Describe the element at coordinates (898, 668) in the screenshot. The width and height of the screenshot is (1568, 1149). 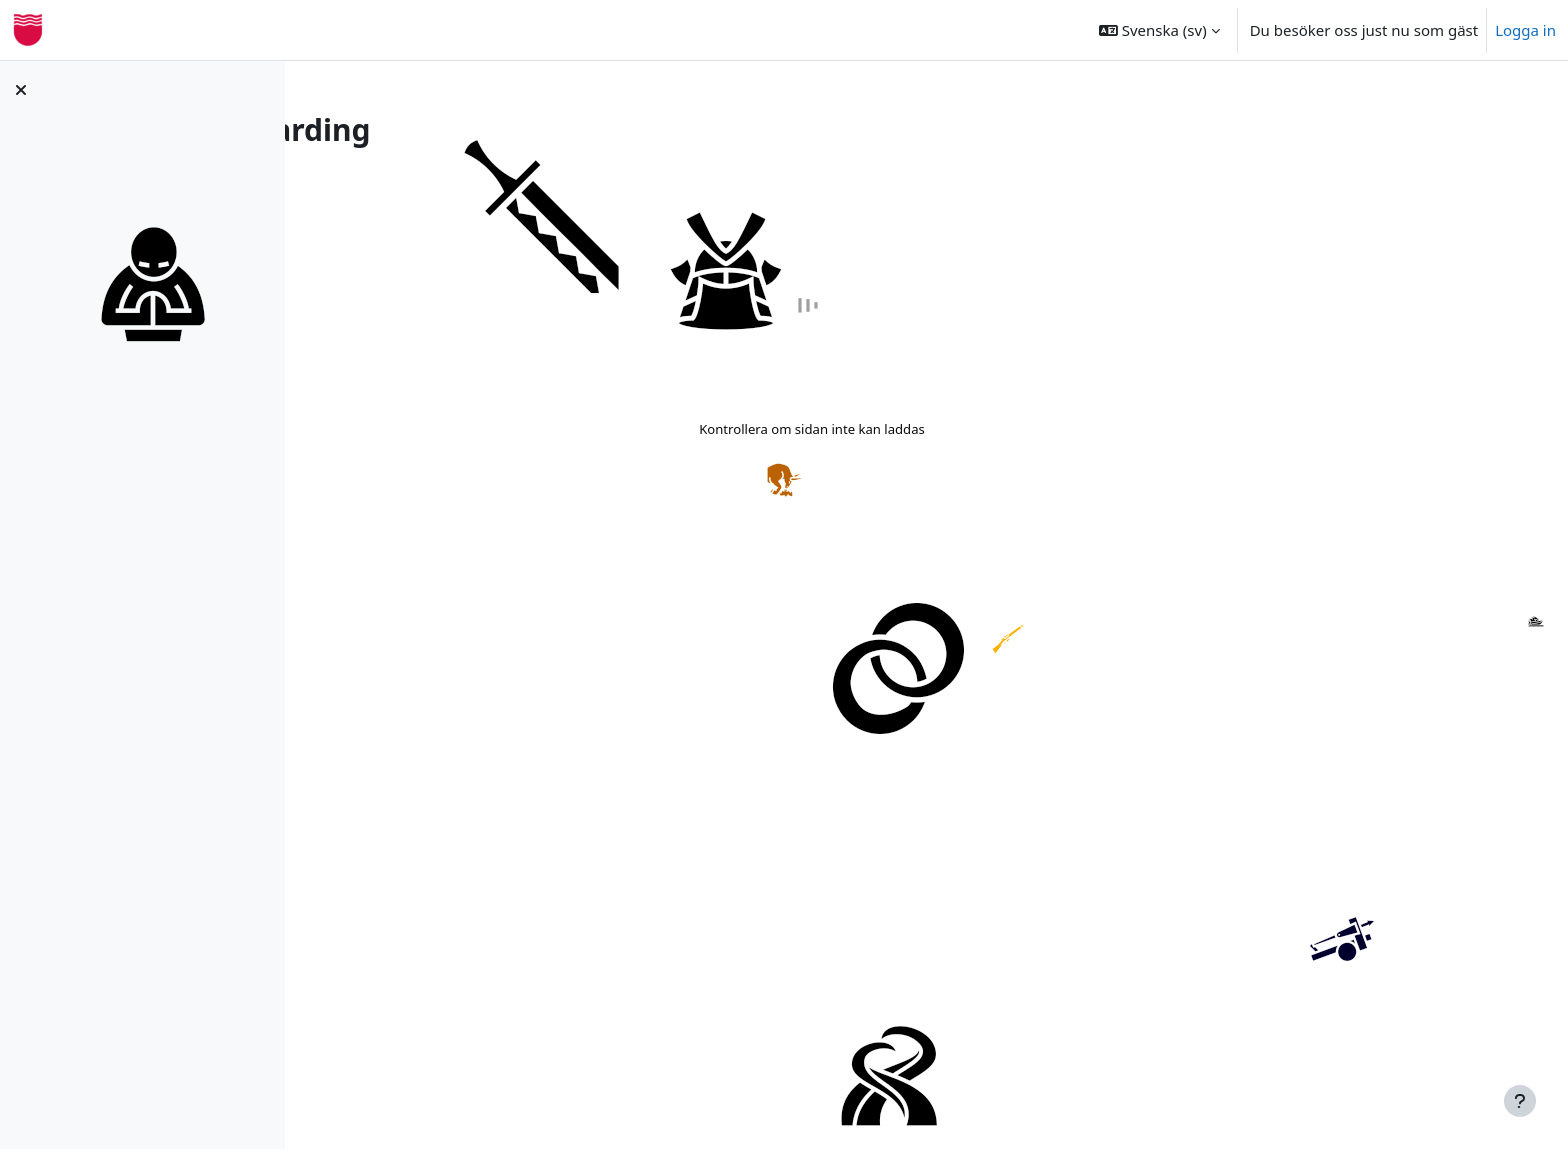
I see `view linked or connected accounts` at that location.